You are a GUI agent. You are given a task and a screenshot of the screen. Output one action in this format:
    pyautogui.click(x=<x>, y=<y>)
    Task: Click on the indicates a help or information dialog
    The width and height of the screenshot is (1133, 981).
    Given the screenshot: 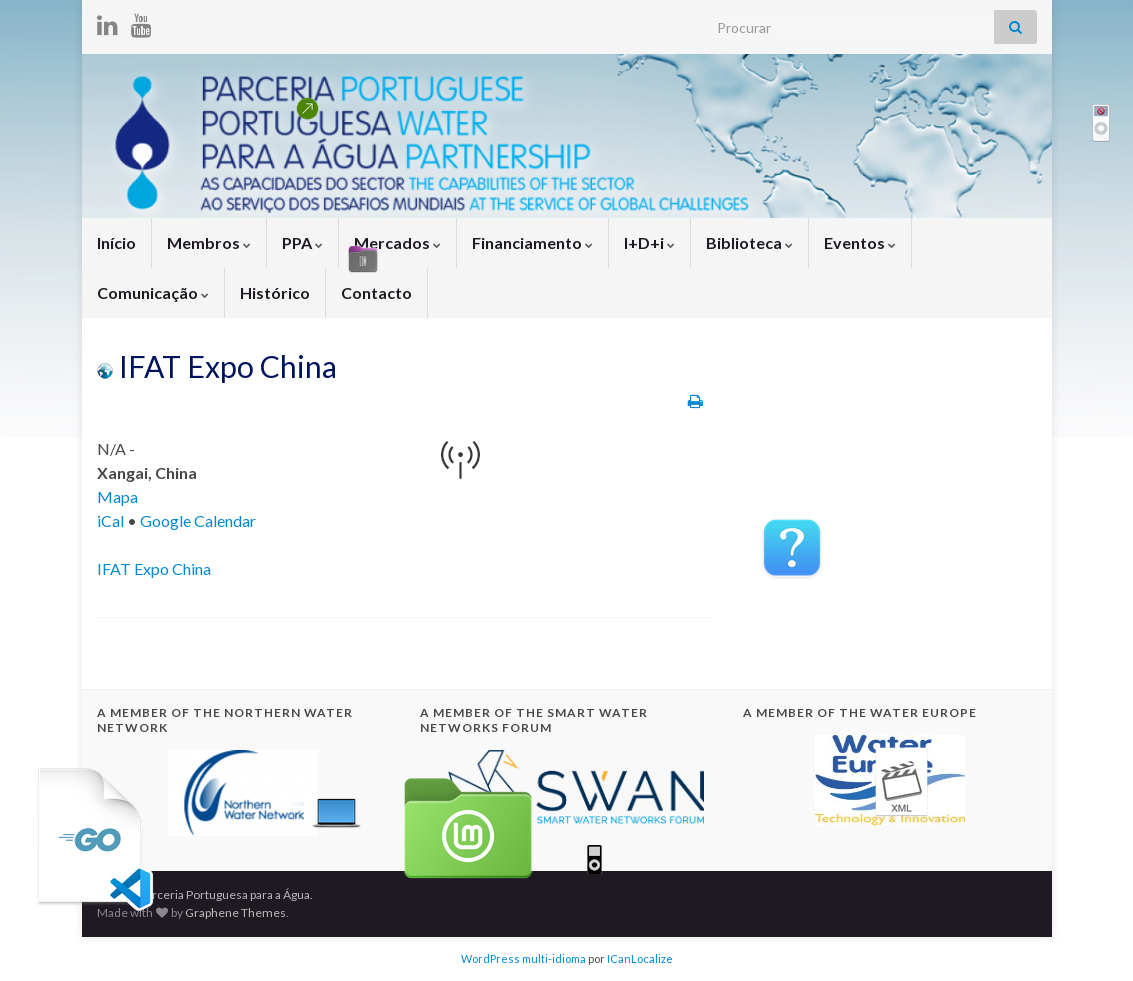 What is the action you would take?
    pyautogui.click(x=792, y=549)
    